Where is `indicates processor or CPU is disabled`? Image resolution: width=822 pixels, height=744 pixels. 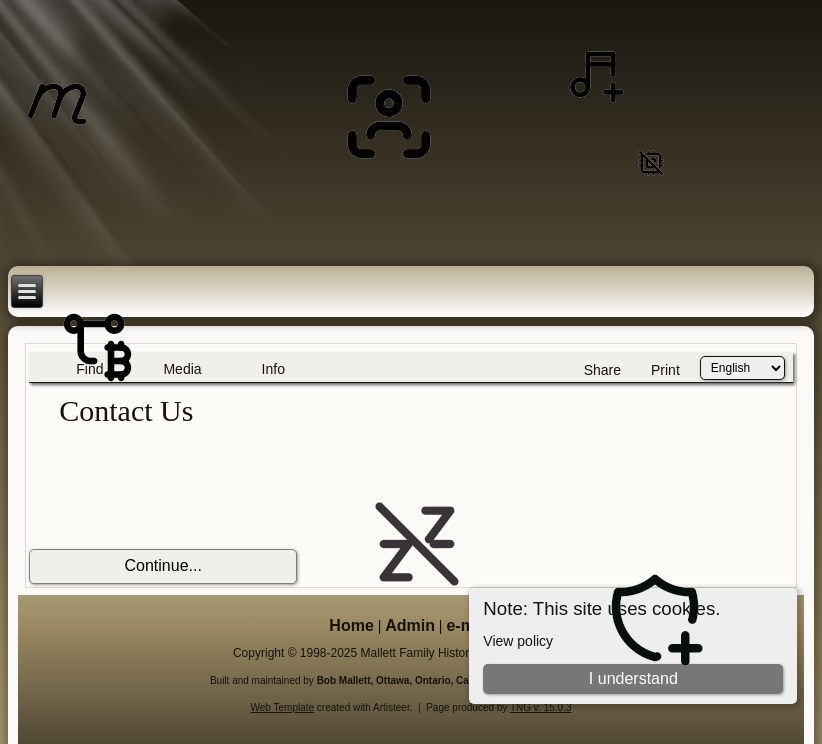
indicates processor or CPU is disabled is located at coordinates (651, 163).